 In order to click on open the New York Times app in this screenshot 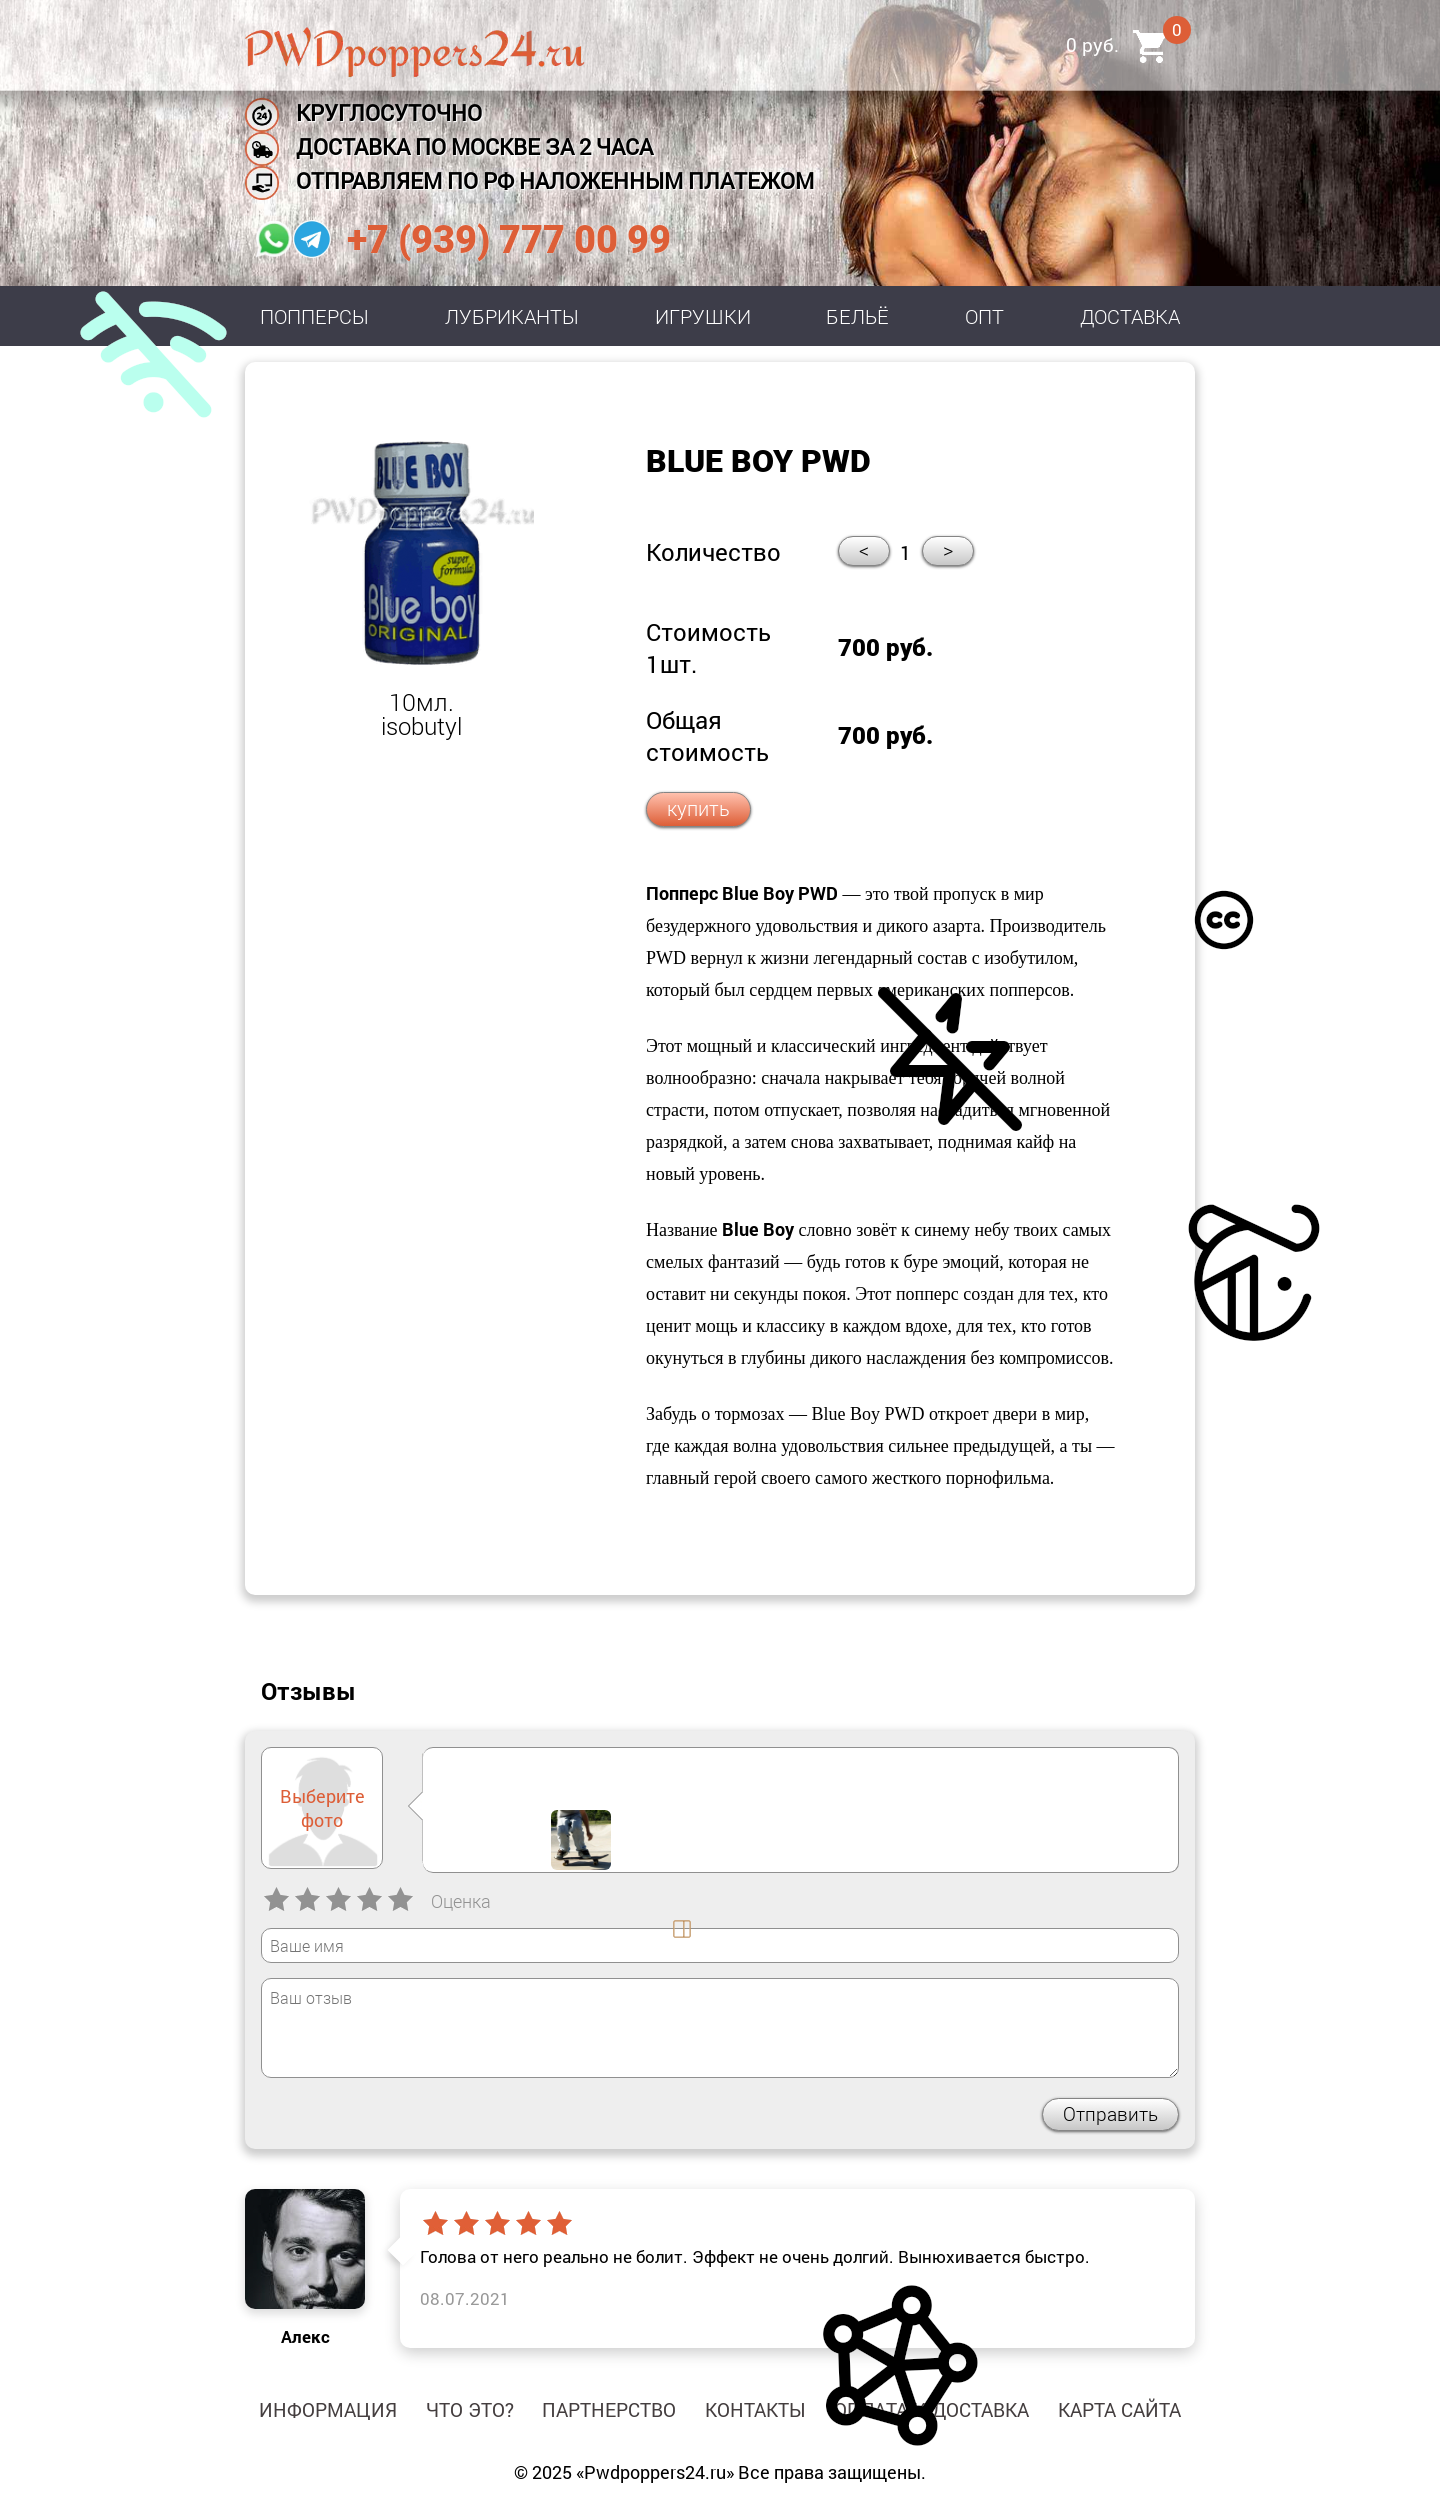, I will do `click(1254, 1270)`.